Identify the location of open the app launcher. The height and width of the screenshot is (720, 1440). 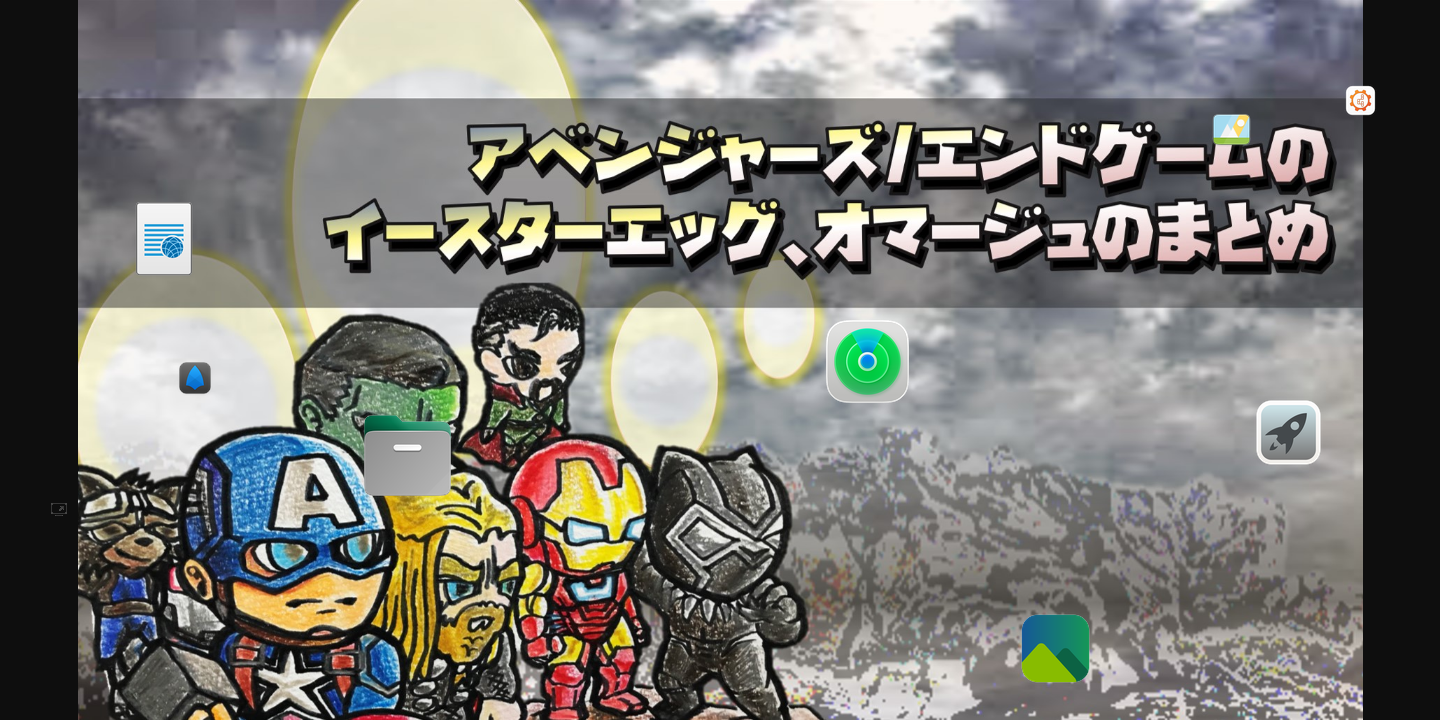
(1288, 432).